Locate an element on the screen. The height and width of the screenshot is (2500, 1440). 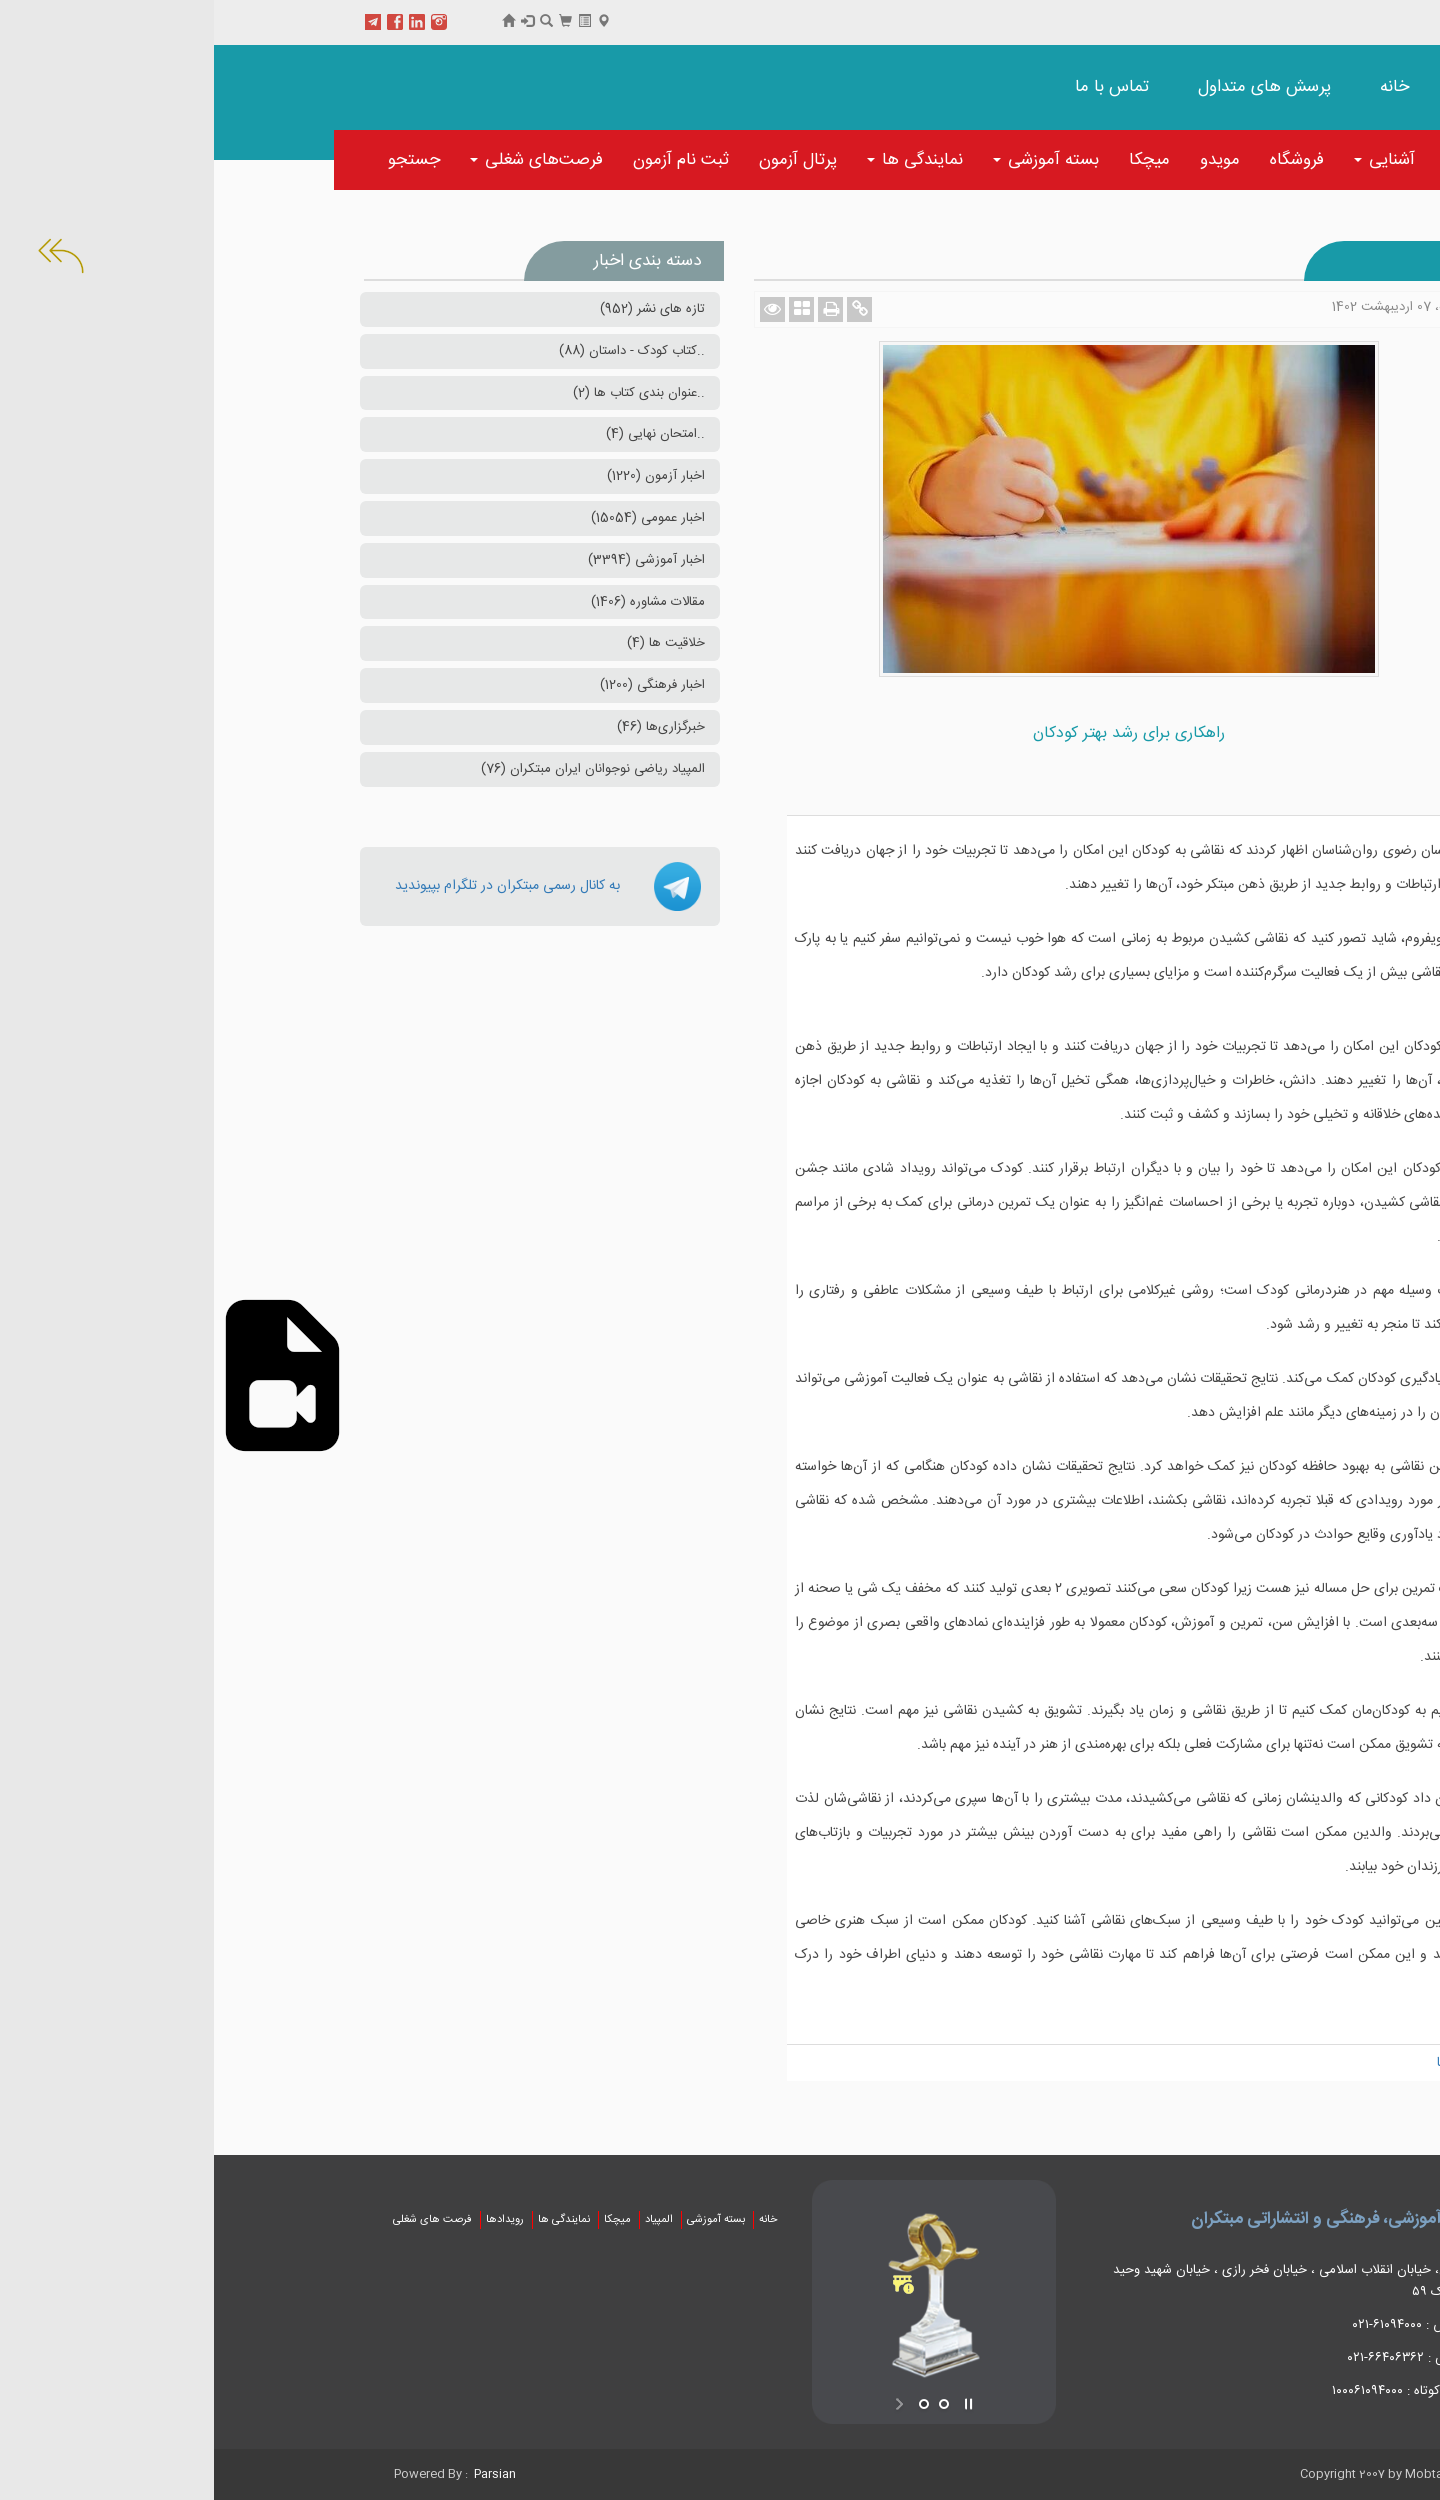
bridge alert or infrastructure warning is located at coordinates (903, 2283).